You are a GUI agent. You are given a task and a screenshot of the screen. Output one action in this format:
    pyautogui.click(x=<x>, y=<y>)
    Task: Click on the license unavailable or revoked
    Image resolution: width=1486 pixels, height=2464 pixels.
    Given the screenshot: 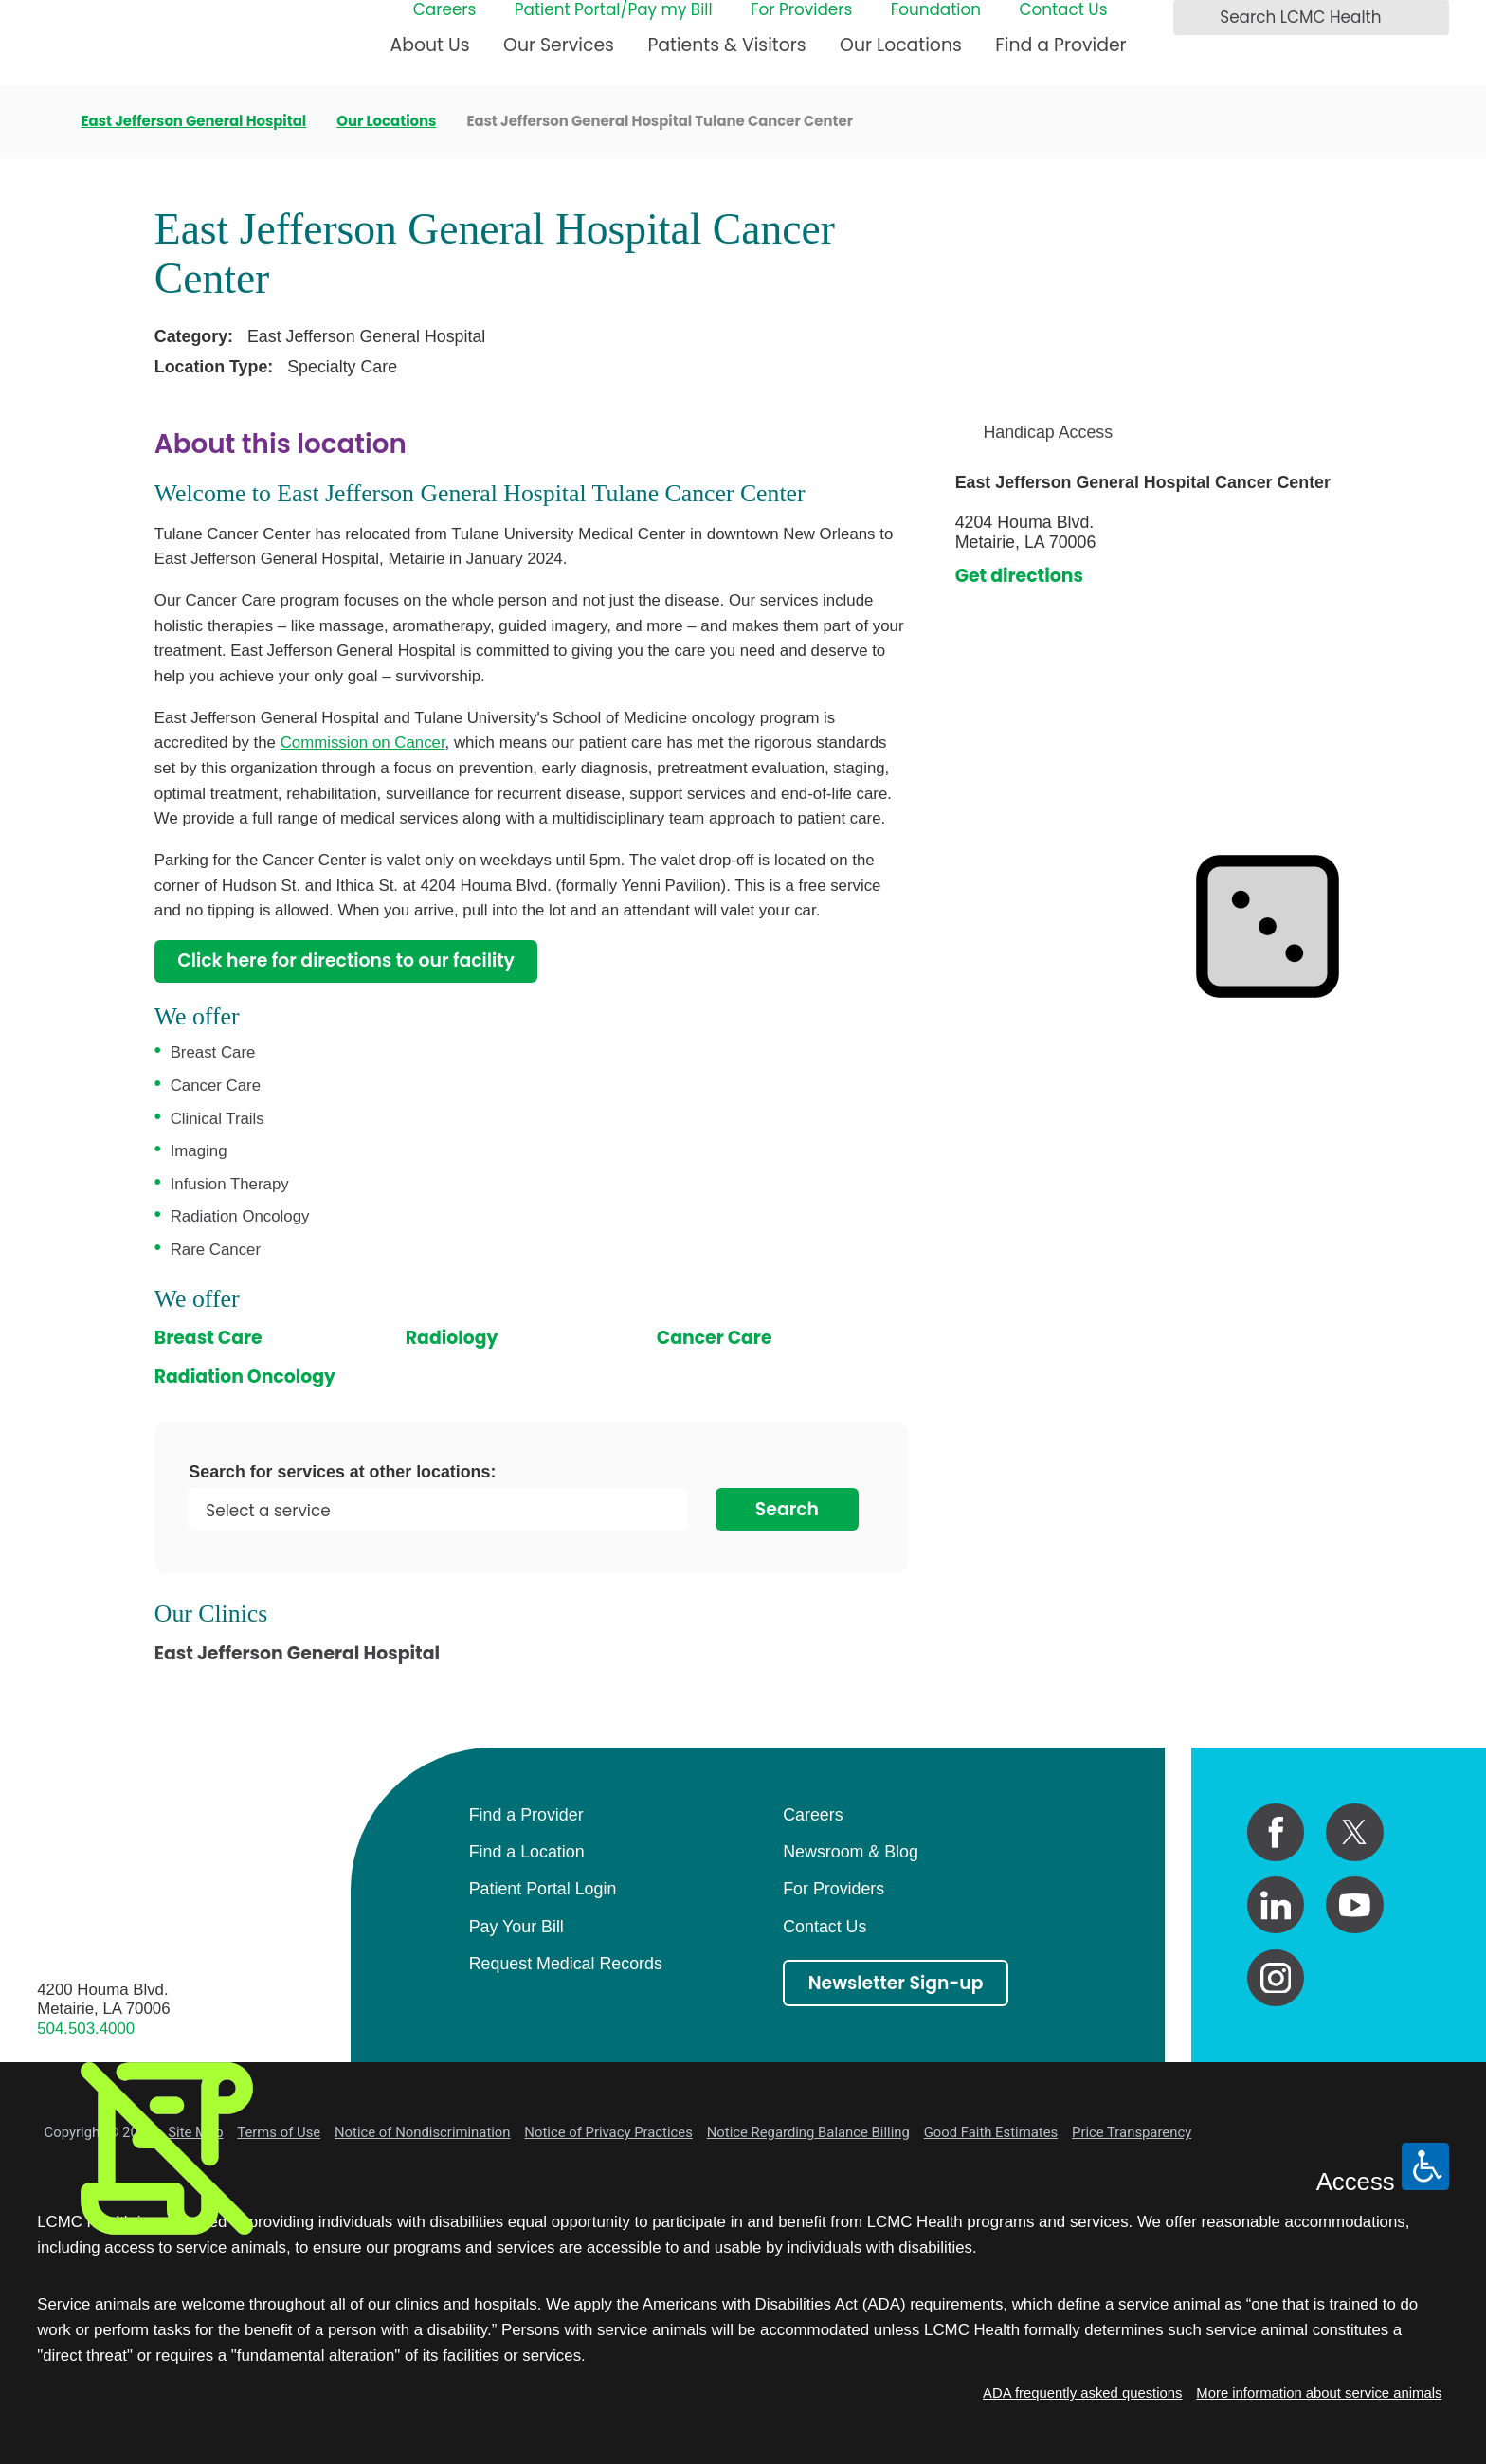 What is the action you would take?
    pyautogui.click(x=167, y=2148)
    